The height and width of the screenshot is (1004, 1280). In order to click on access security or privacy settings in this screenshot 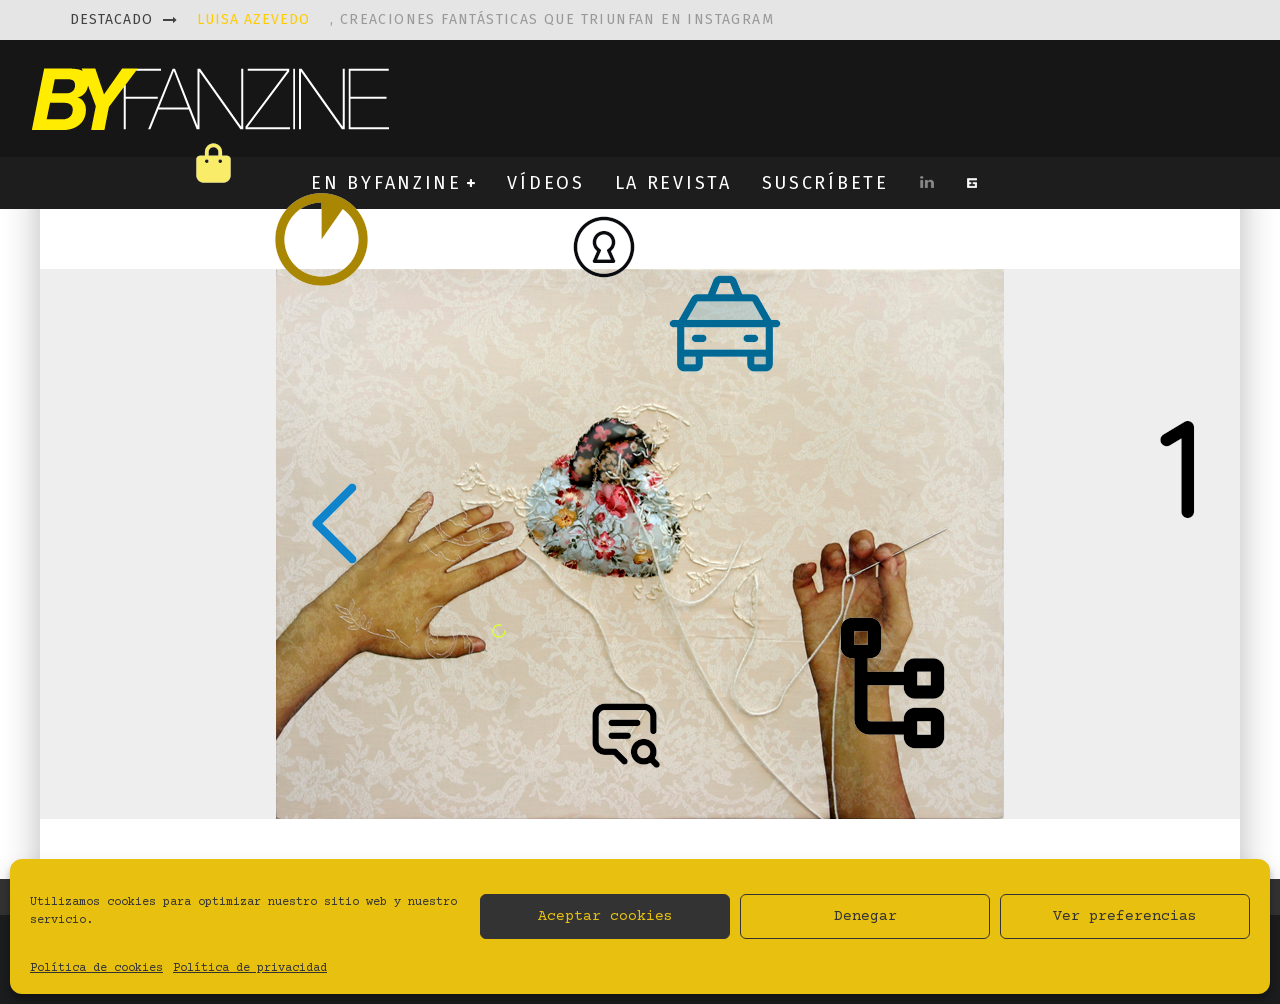, I will do `click(604, 247)`.